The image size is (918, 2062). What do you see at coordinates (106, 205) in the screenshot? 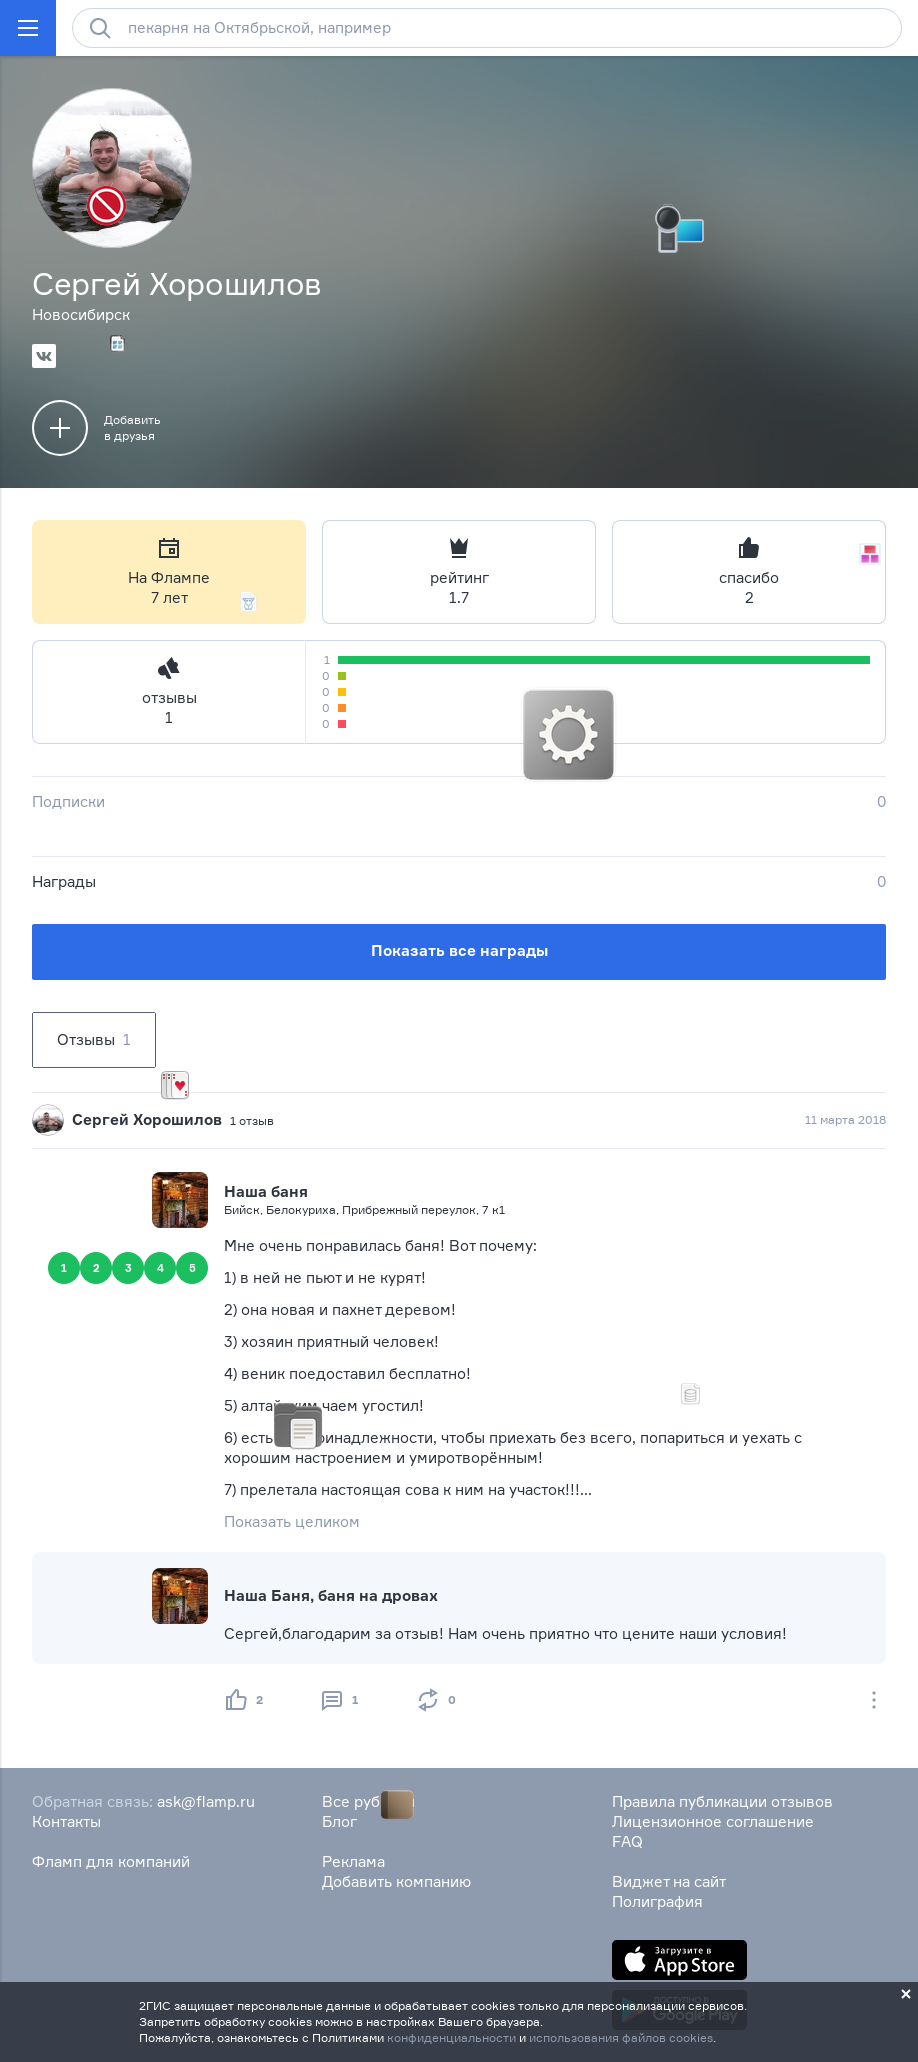
I see `delete selected item` at bounding box center [106, 205].